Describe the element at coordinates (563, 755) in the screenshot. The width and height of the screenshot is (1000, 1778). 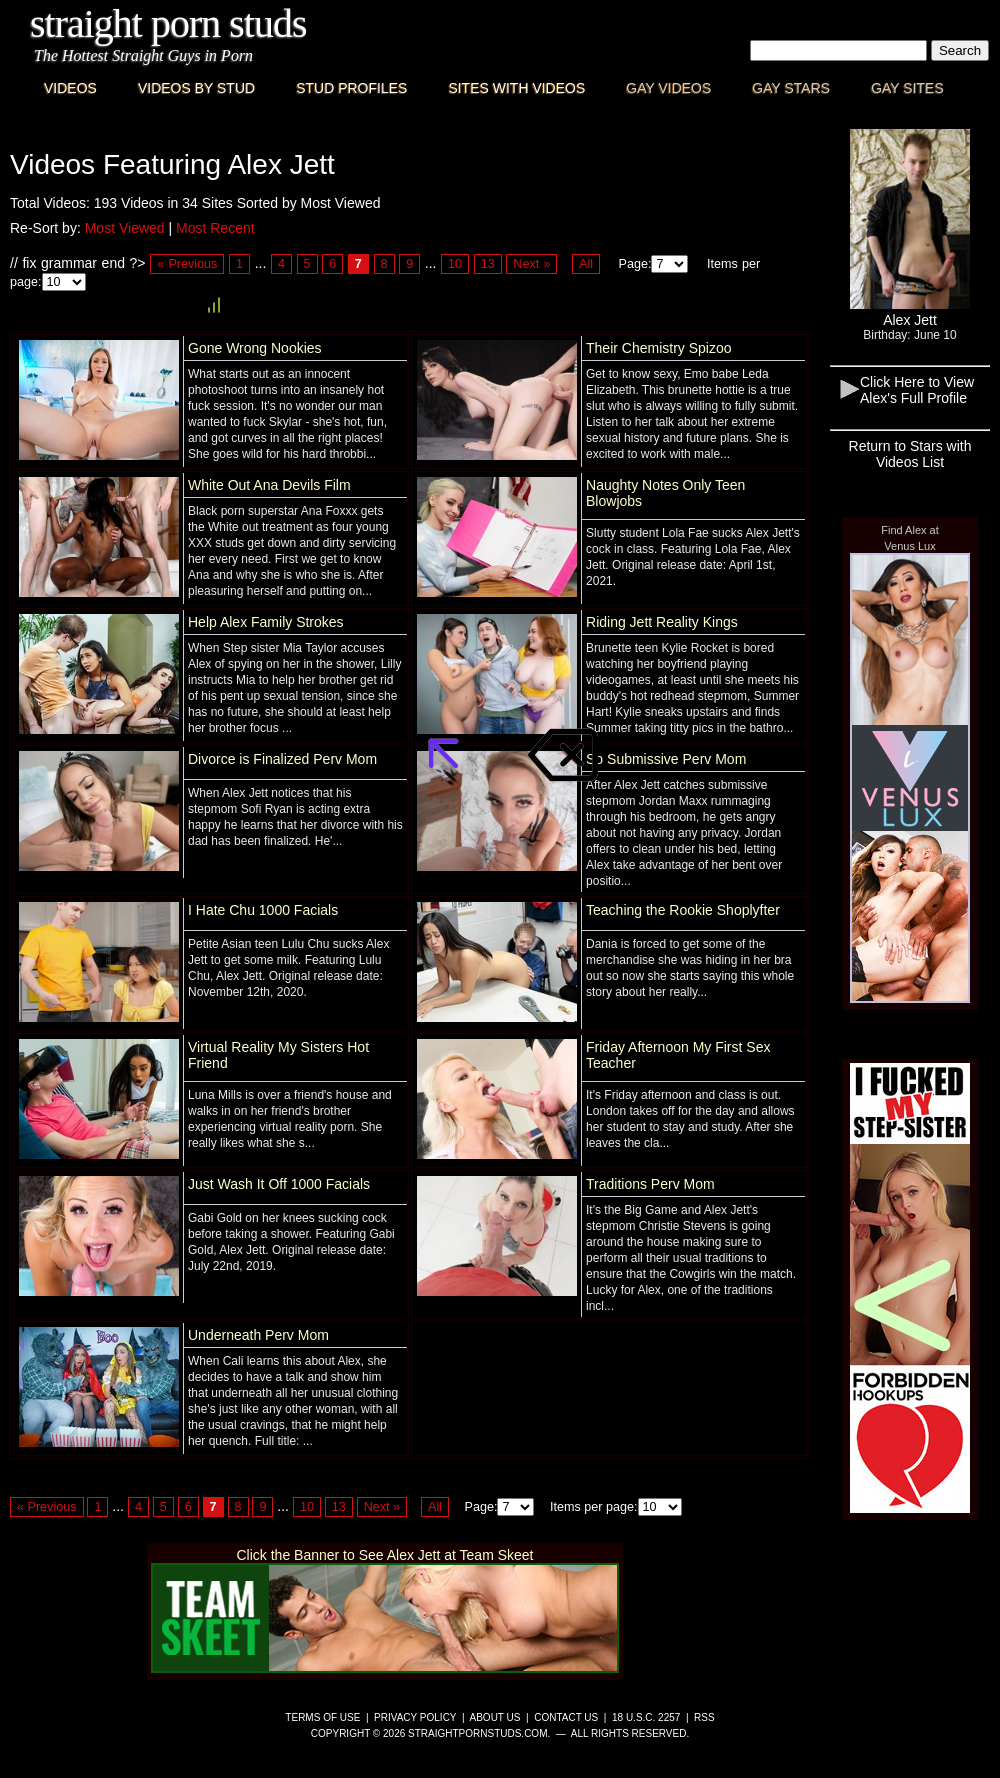
I see `delete a tag or label` at that location.